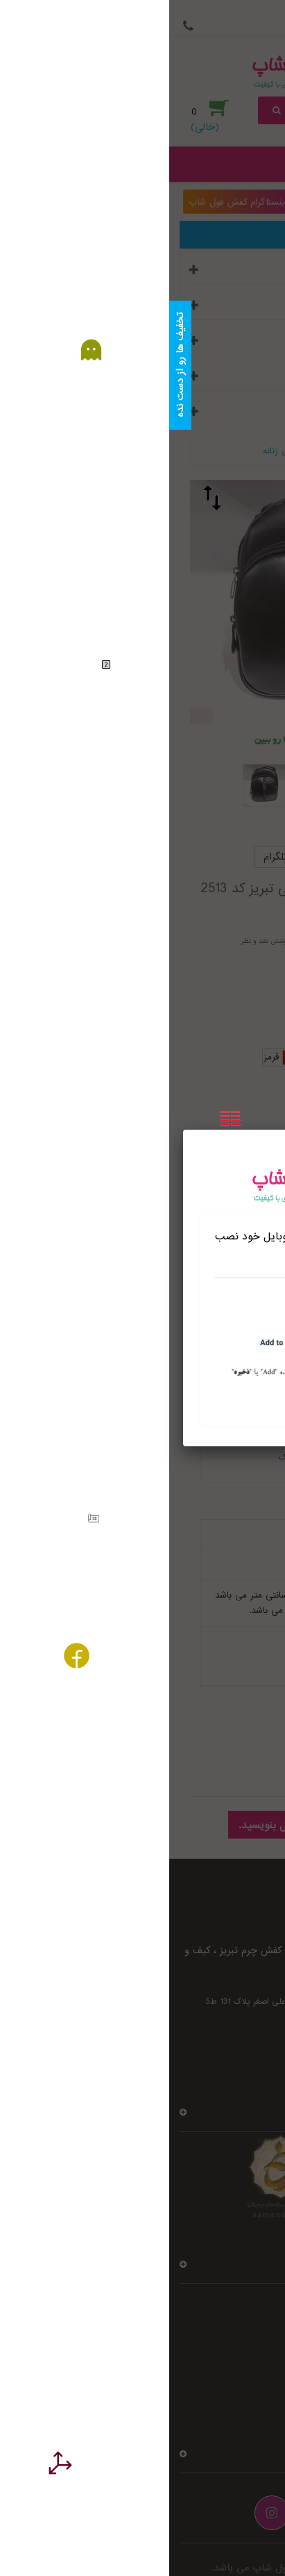 The height and width of the screenshot is (2576, 285). What do you see at coordinates (230, 1119) in the screenshot?
I see `switch to multi-column text layout` at bounding box center [230, 1119].